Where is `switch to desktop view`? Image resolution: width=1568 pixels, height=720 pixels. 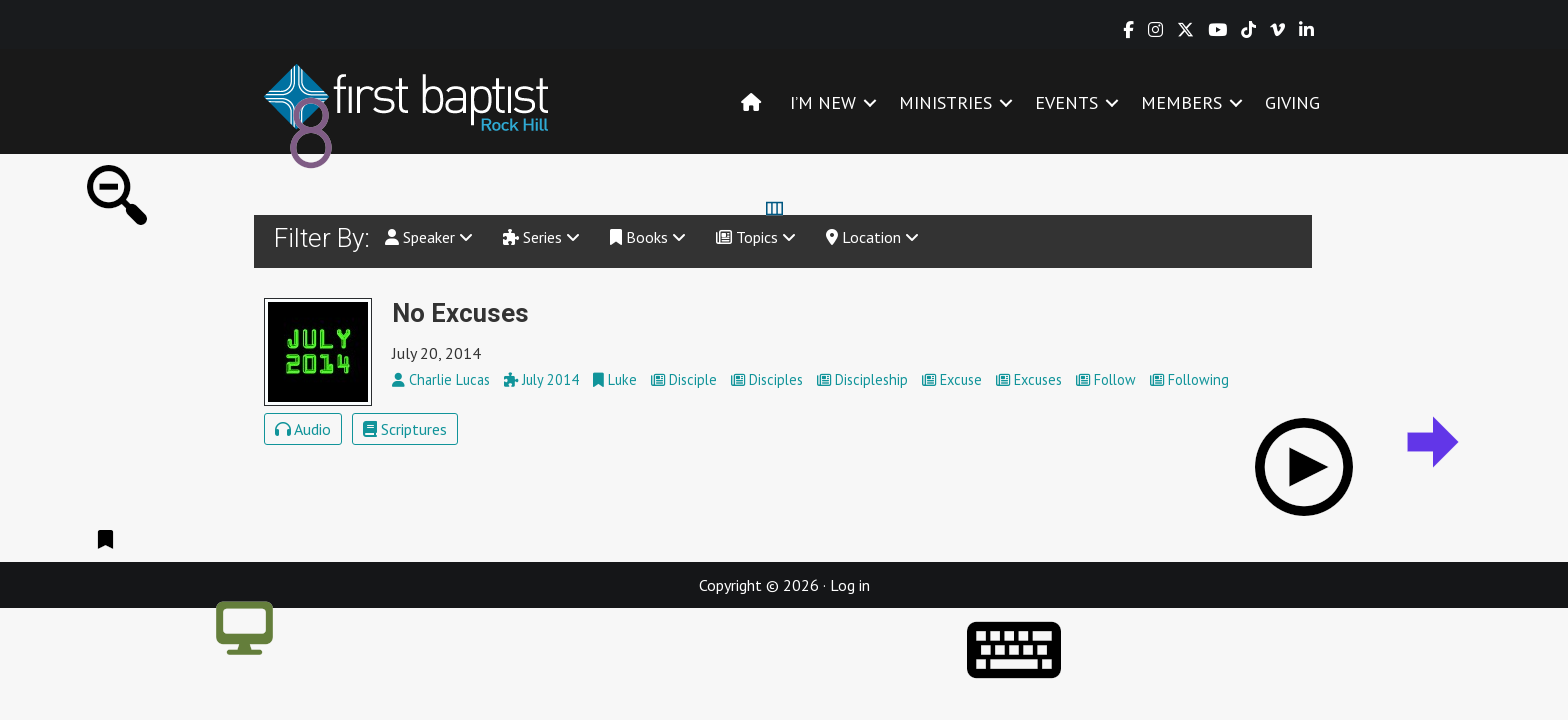 switch to desktop view is located at coordinates (244, 626).